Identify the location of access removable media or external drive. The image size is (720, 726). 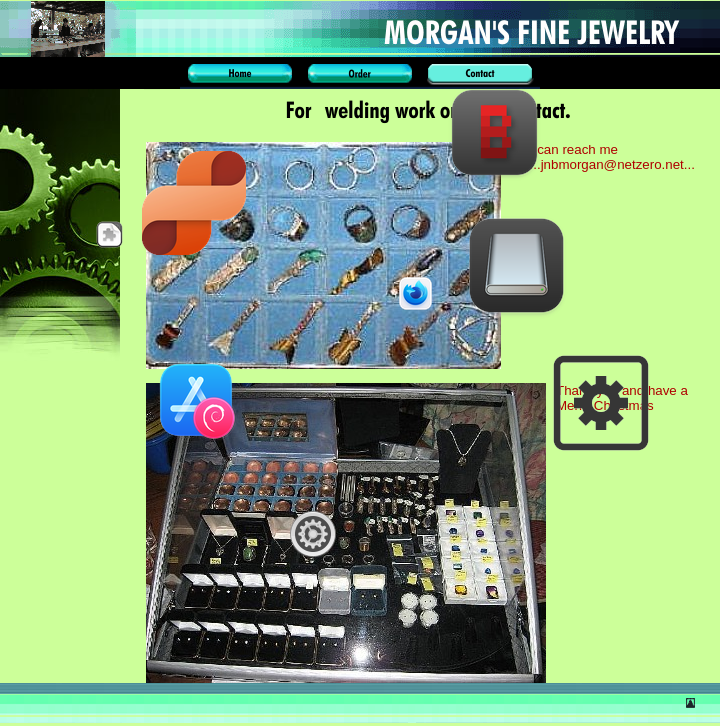
(516, 265).